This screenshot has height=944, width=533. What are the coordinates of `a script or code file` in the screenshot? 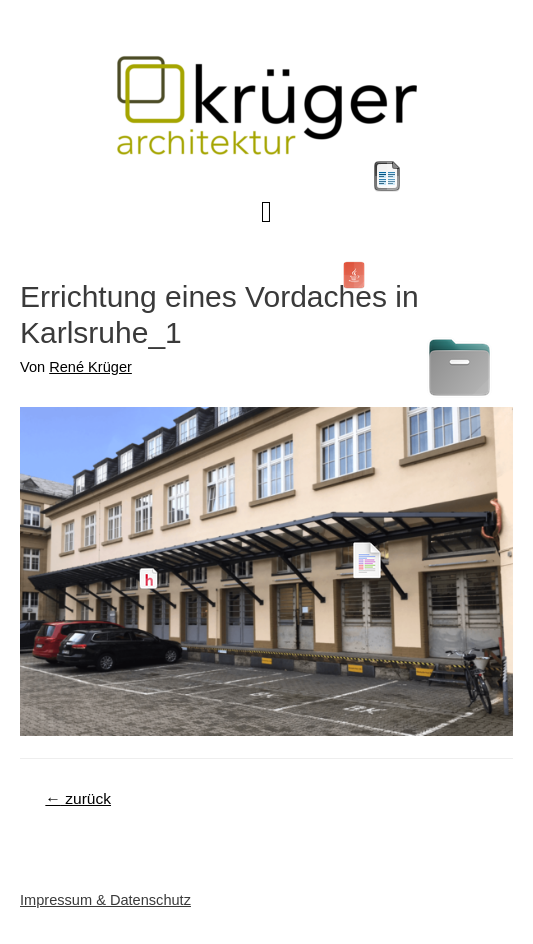 It's located at (367, 561).